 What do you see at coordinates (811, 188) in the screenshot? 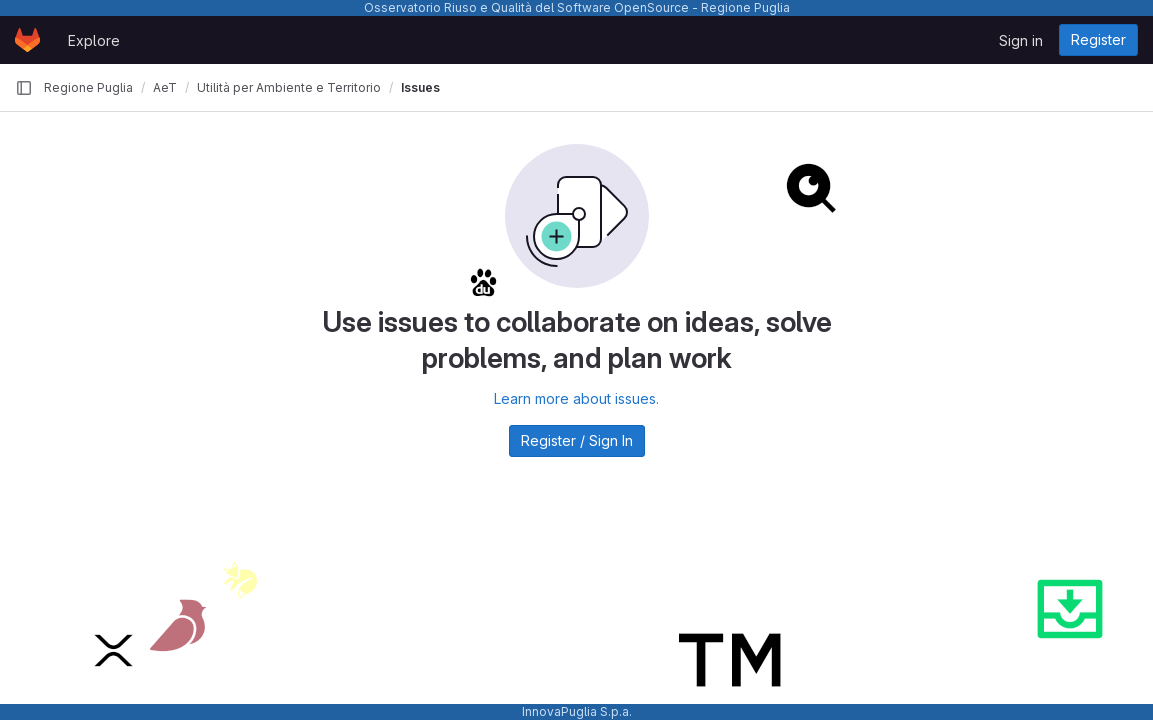
I see `search with visual recognition` at bounding box center [811, 188].